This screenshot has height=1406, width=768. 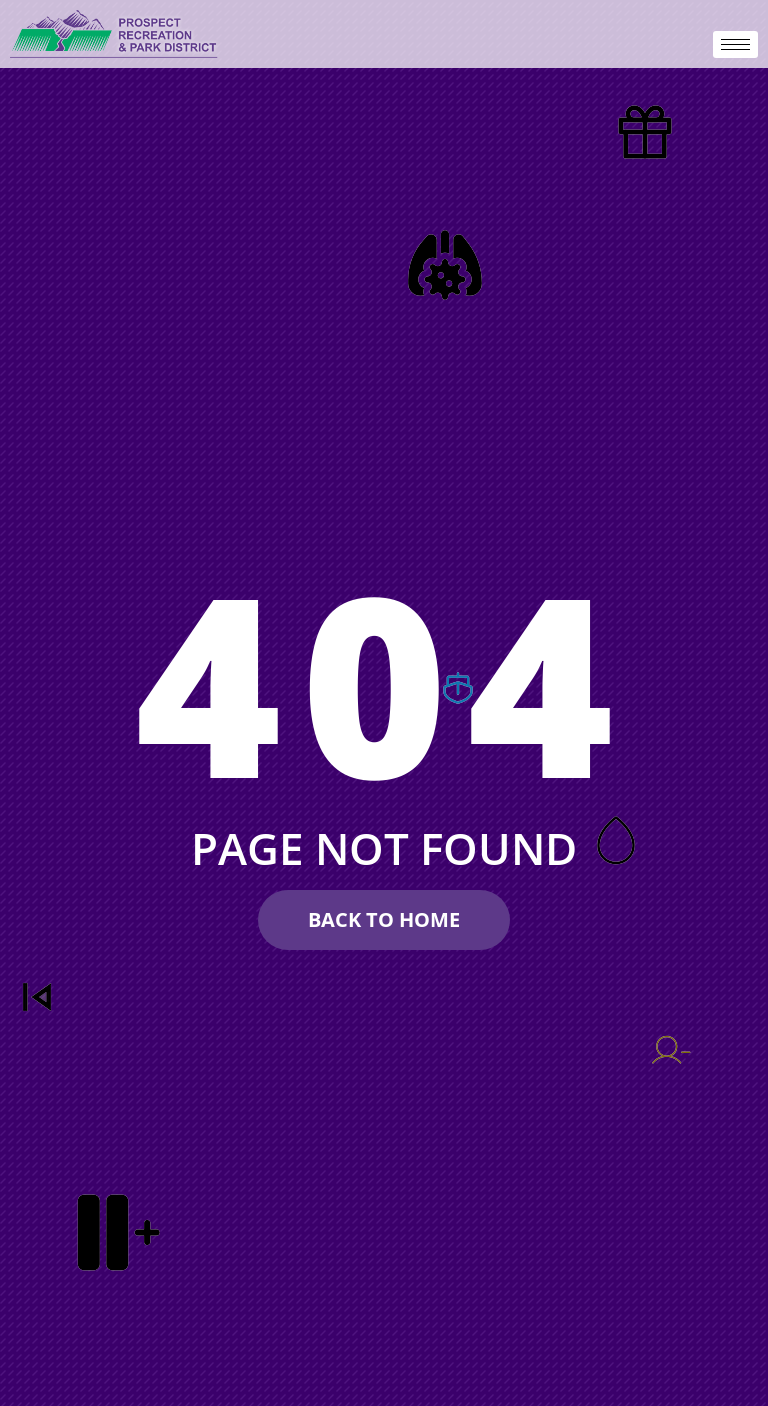 I want to click on indicates respiratory infection or lung disease, so click(x=445, y=263).